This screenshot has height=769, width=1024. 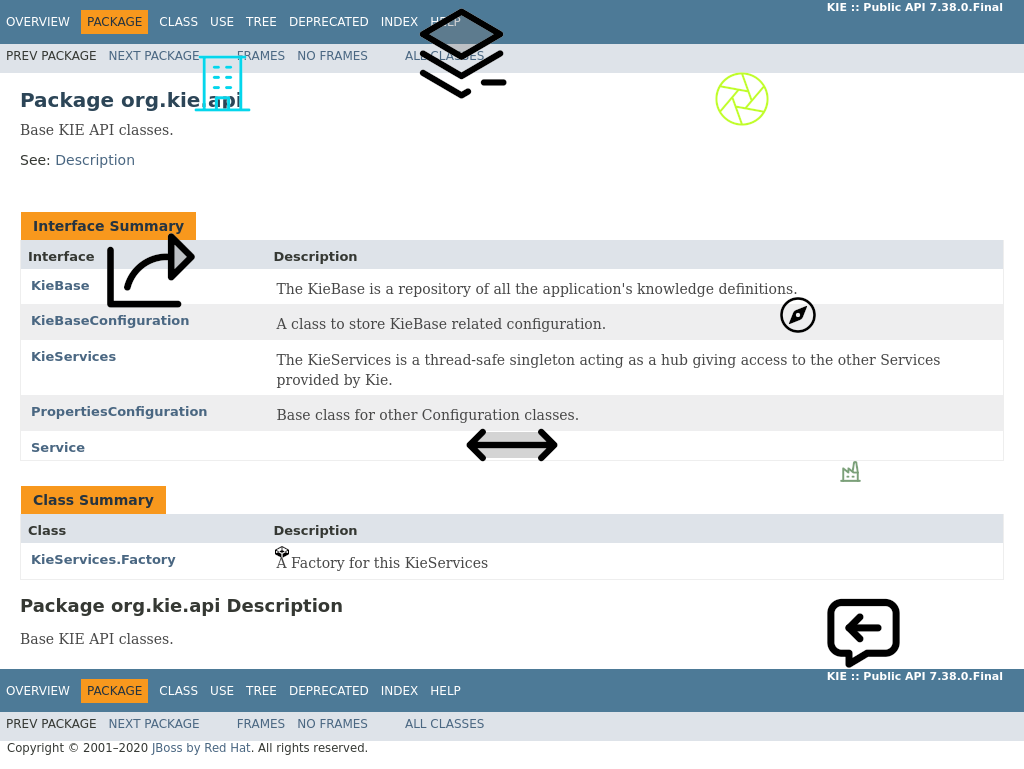 What do you see at coordinates (512, 445) in the screenshot?
I see `resize element horizontally` at bounding box center [512, 445].